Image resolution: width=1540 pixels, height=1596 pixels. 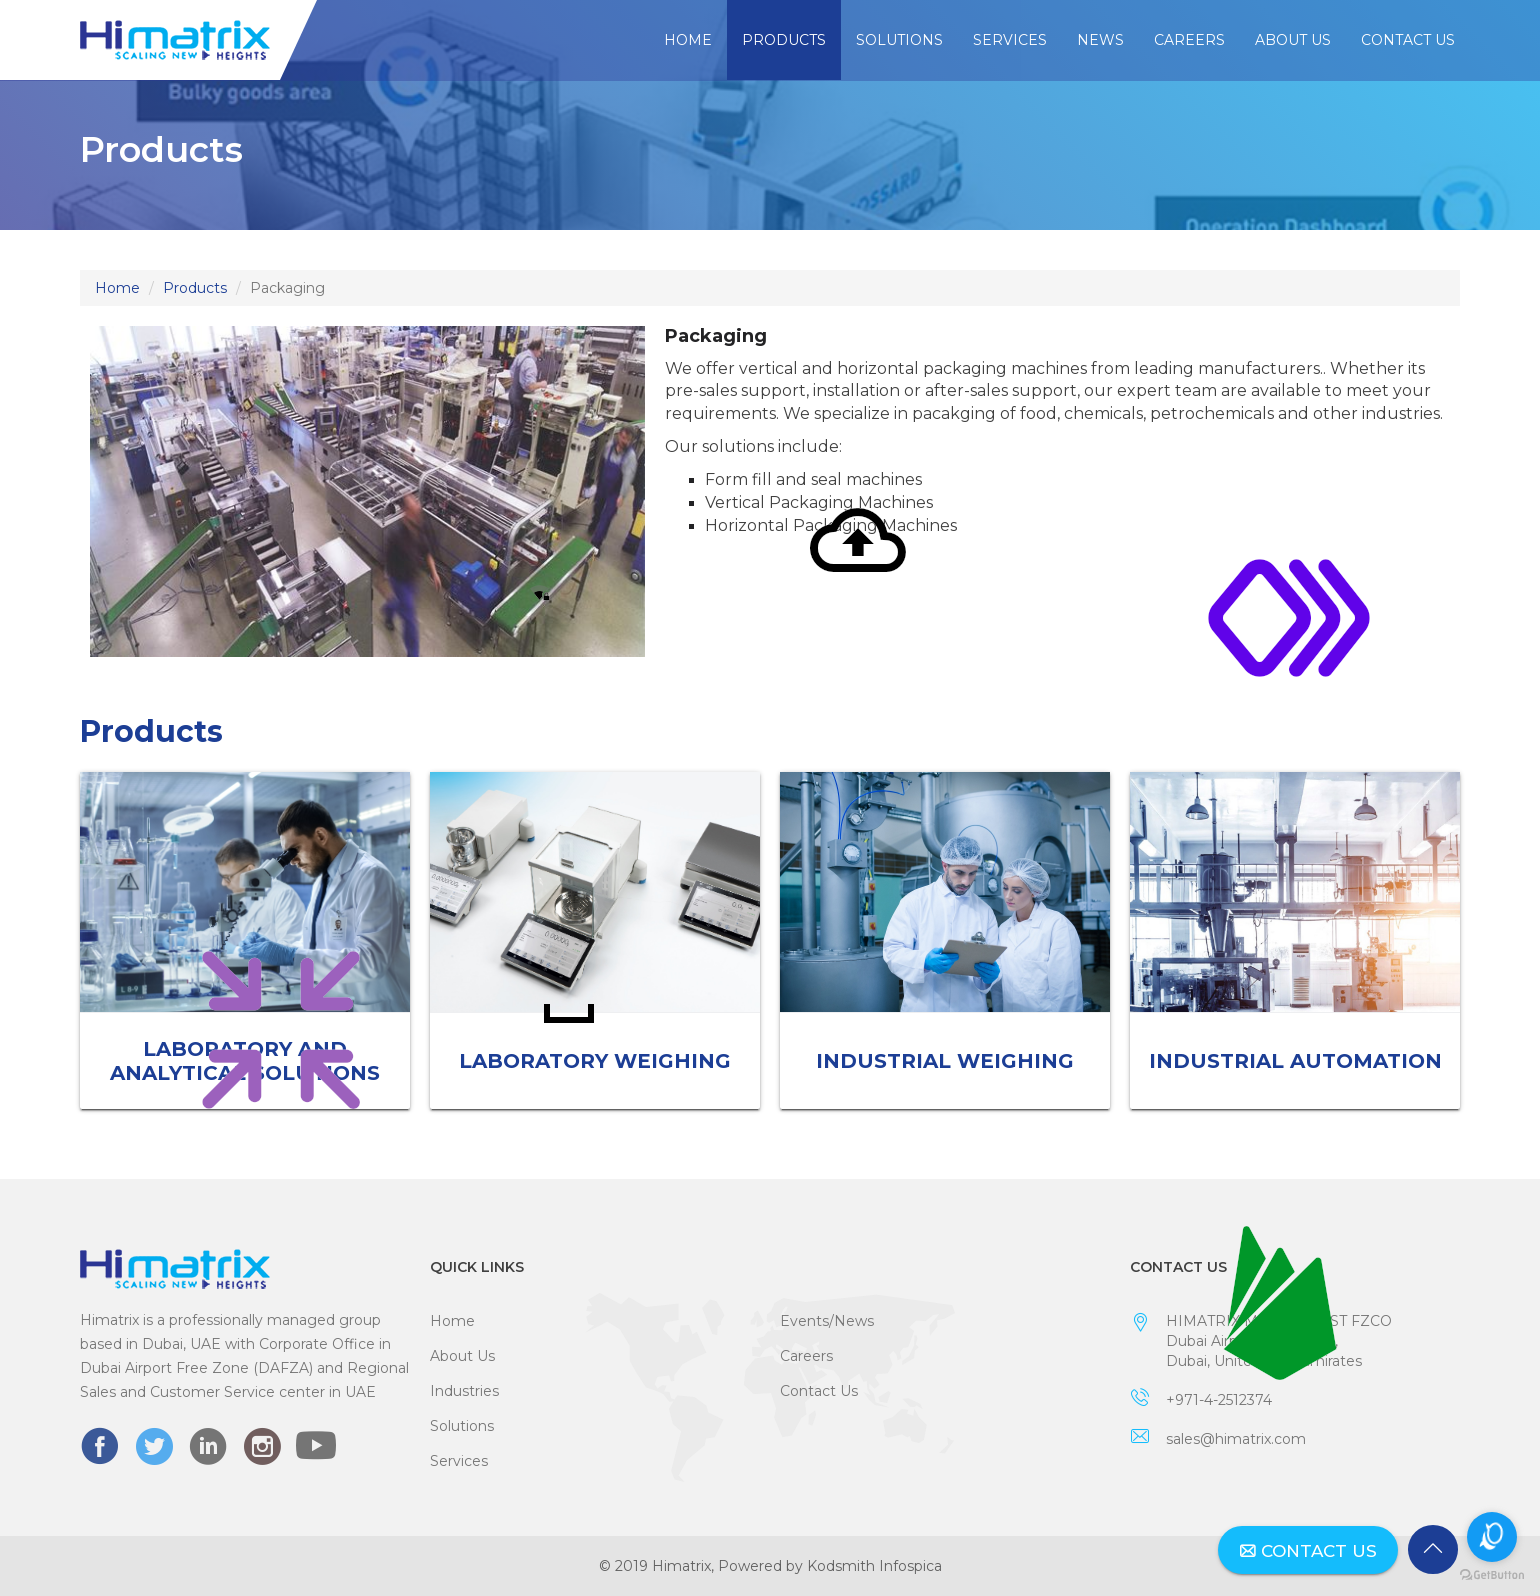 I want to click on access keyframe animation controls, so click(x=1289, y=618).